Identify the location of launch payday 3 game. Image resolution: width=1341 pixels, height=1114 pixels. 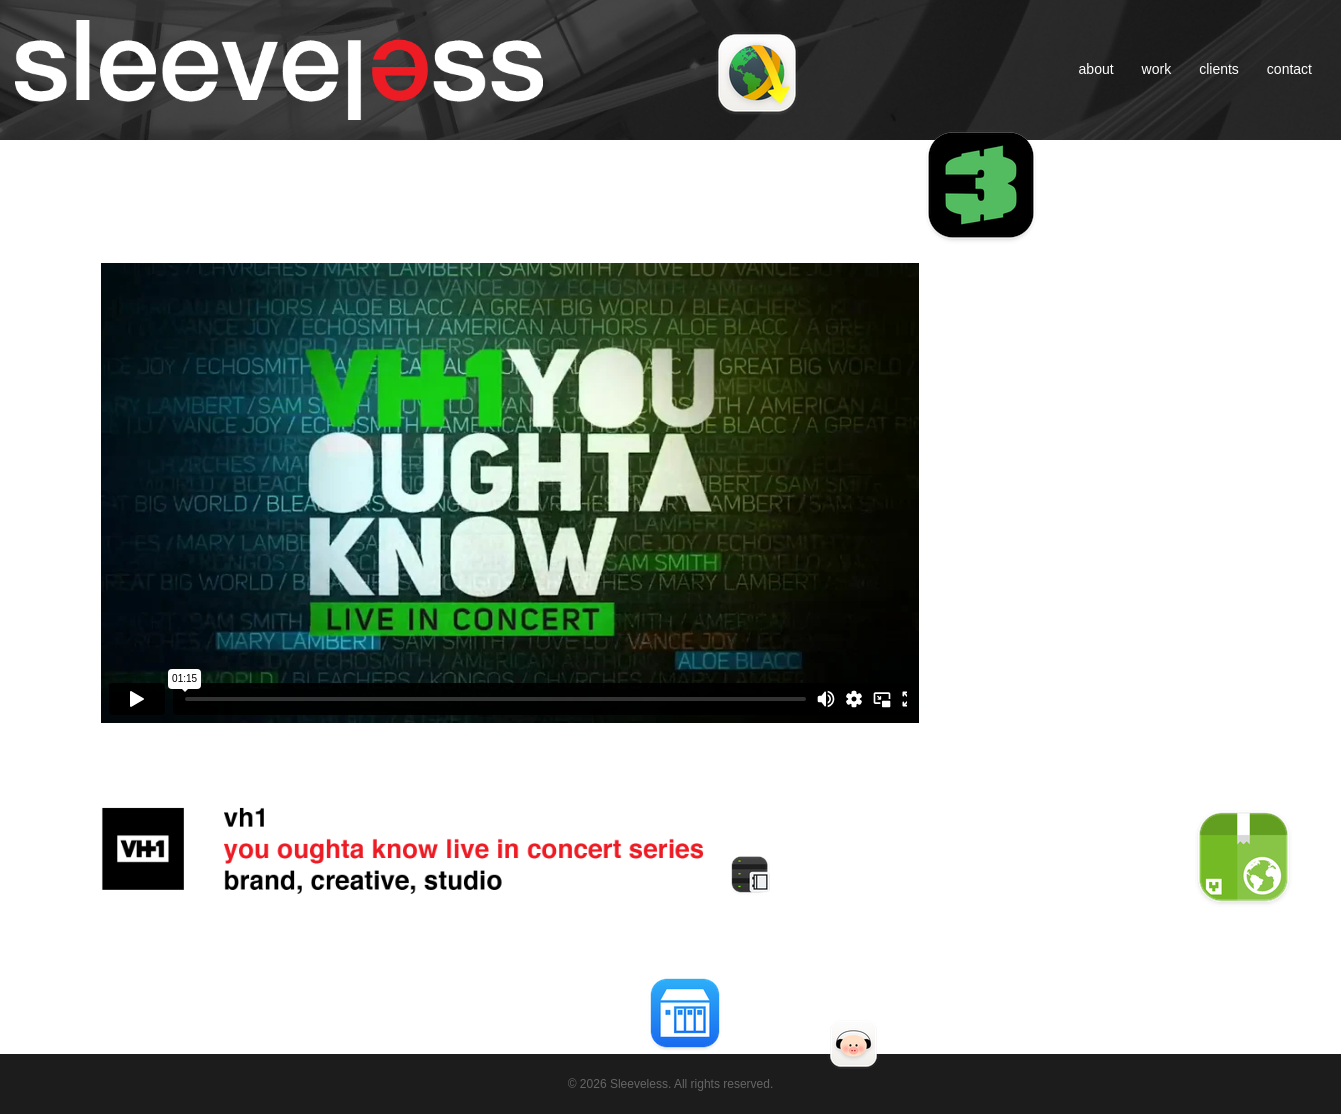
(981, 185).